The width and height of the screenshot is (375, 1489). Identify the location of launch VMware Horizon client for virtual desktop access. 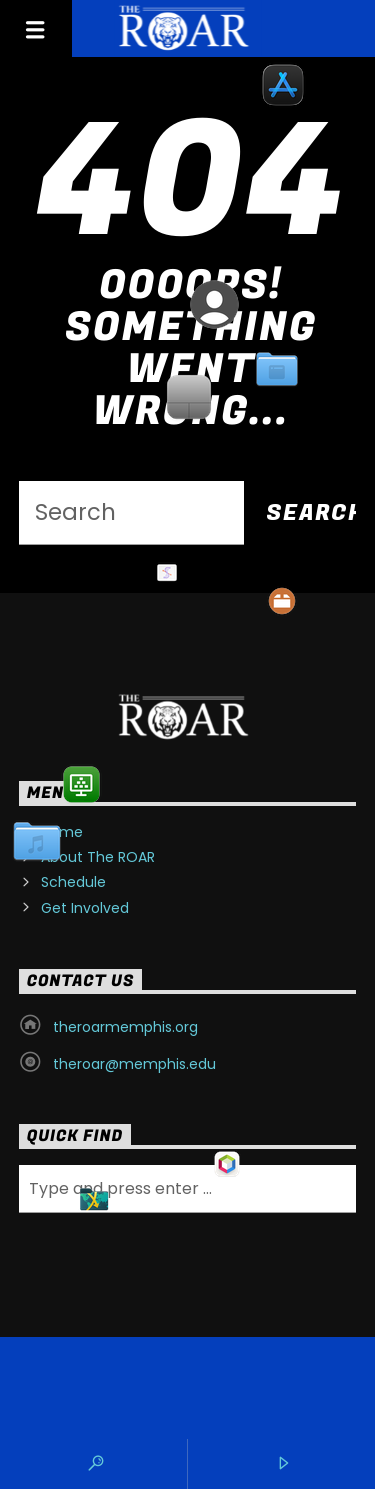
(81, 784).